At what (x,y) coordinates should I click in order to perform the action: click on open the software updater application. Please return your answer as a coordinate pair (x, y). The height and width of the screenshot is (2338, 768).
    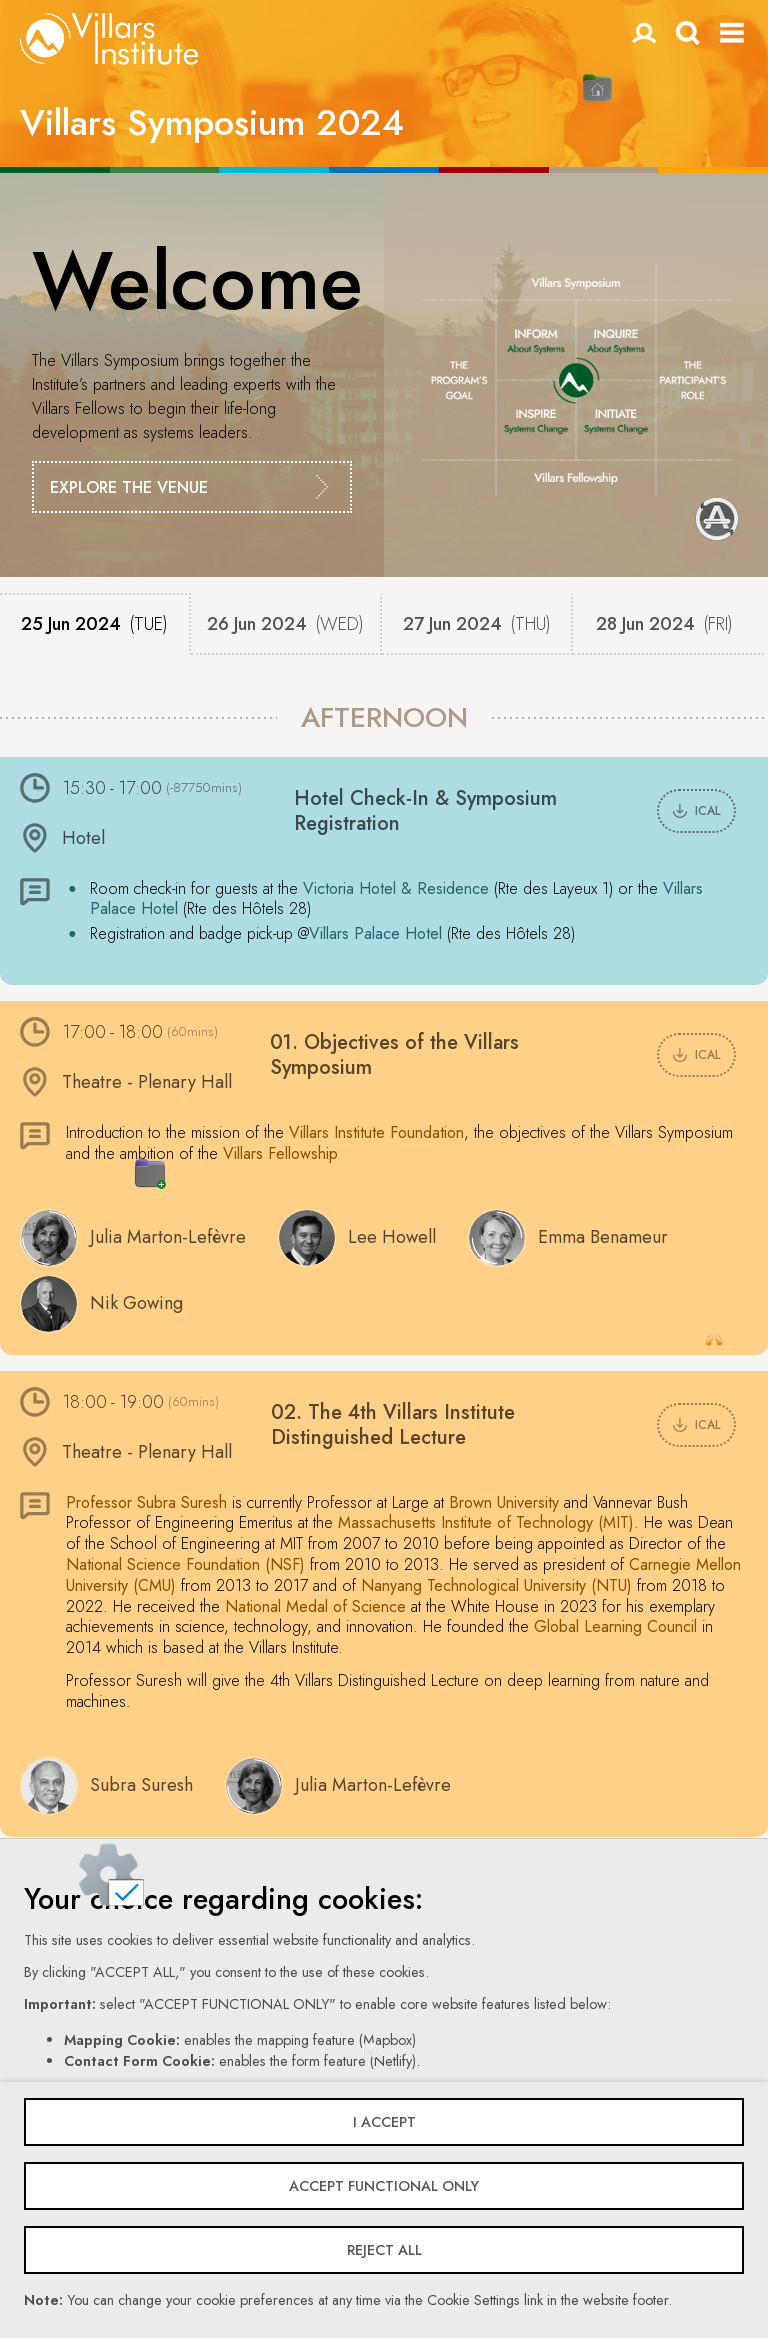
    Looking at the image, I should click on (717, 519).